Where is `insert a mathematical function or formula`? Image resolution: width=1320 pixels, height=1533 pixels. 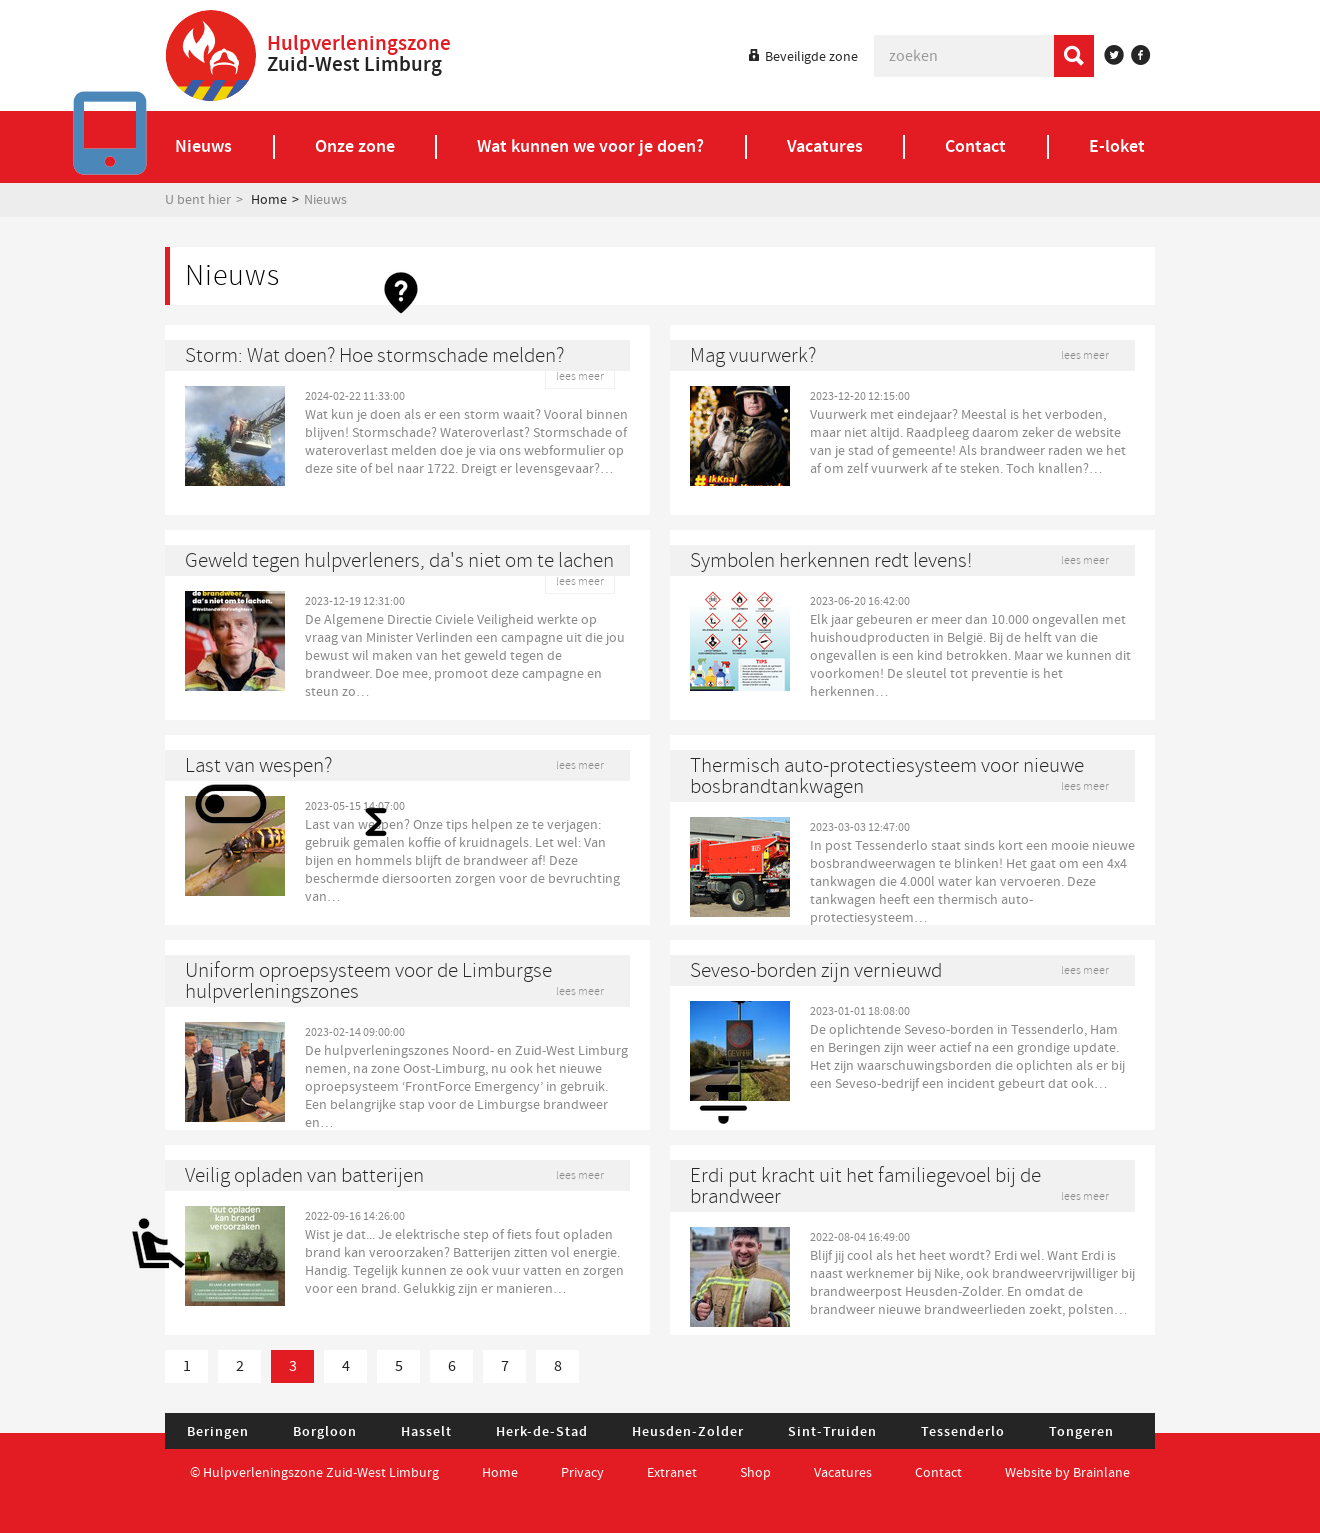
insert a mathematical function or formula is located at coordinates (376, 822).